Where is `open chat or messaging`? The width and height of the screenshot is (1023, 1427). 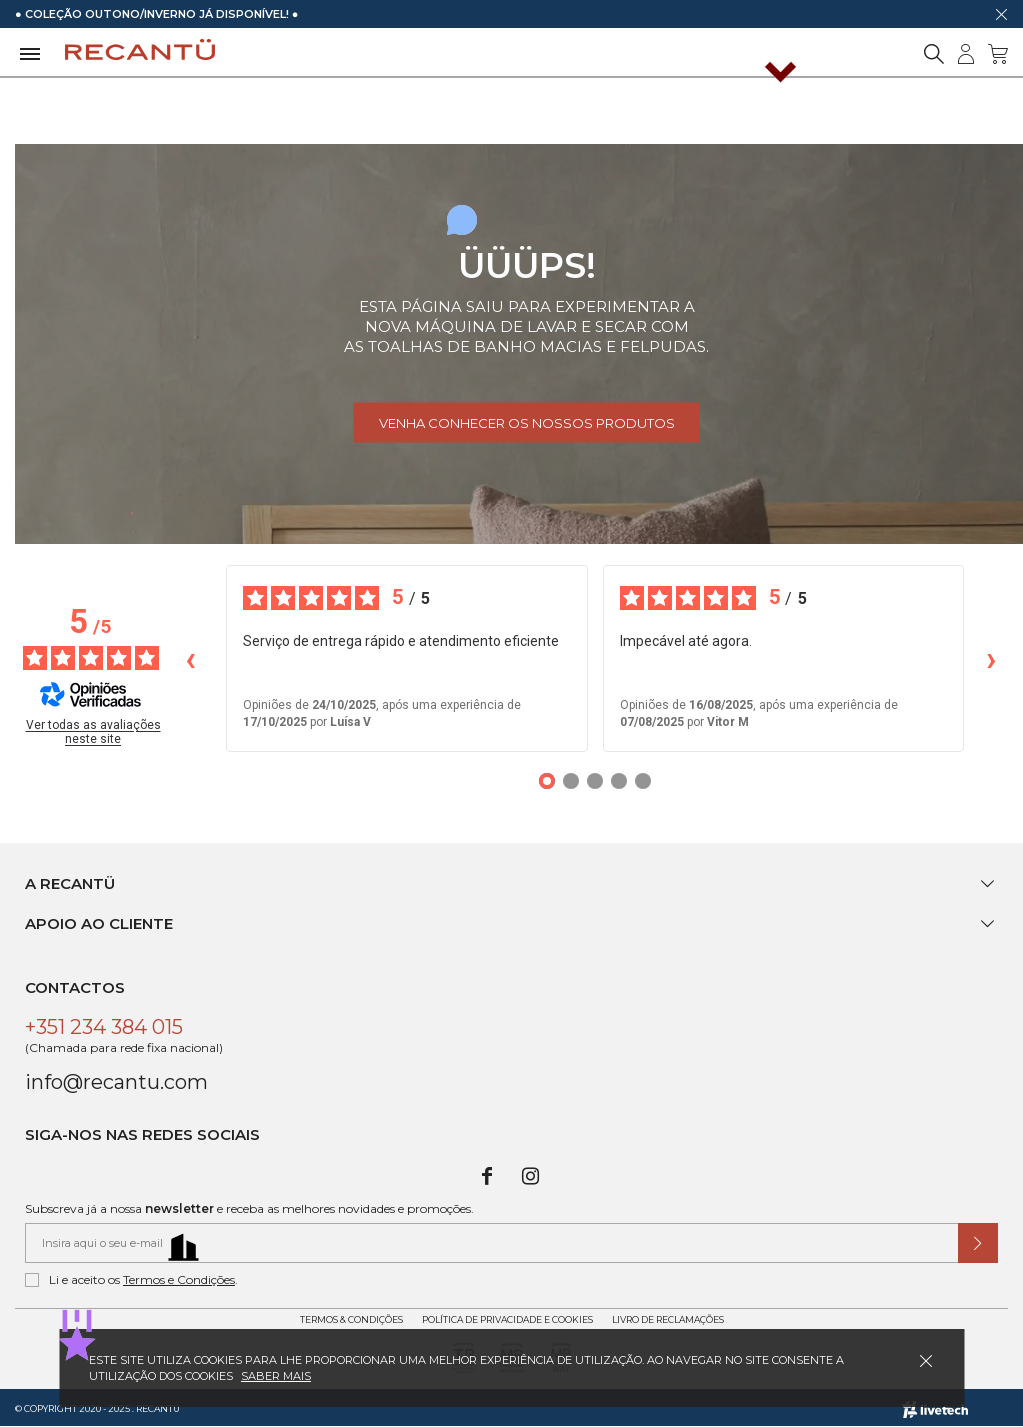 open chat or messaging is located at coordinates (462, 220).